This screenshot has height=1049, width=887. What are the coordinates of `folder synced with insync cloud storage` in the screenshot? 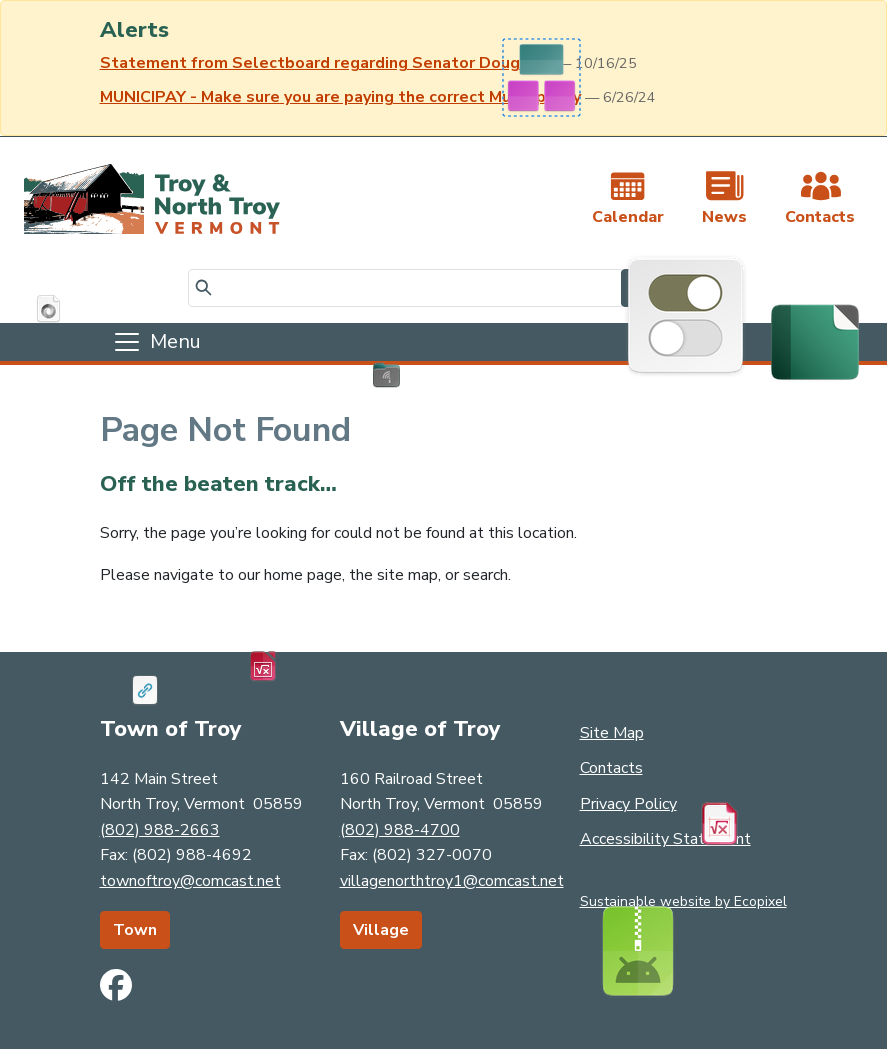 It's located at (386, 374).